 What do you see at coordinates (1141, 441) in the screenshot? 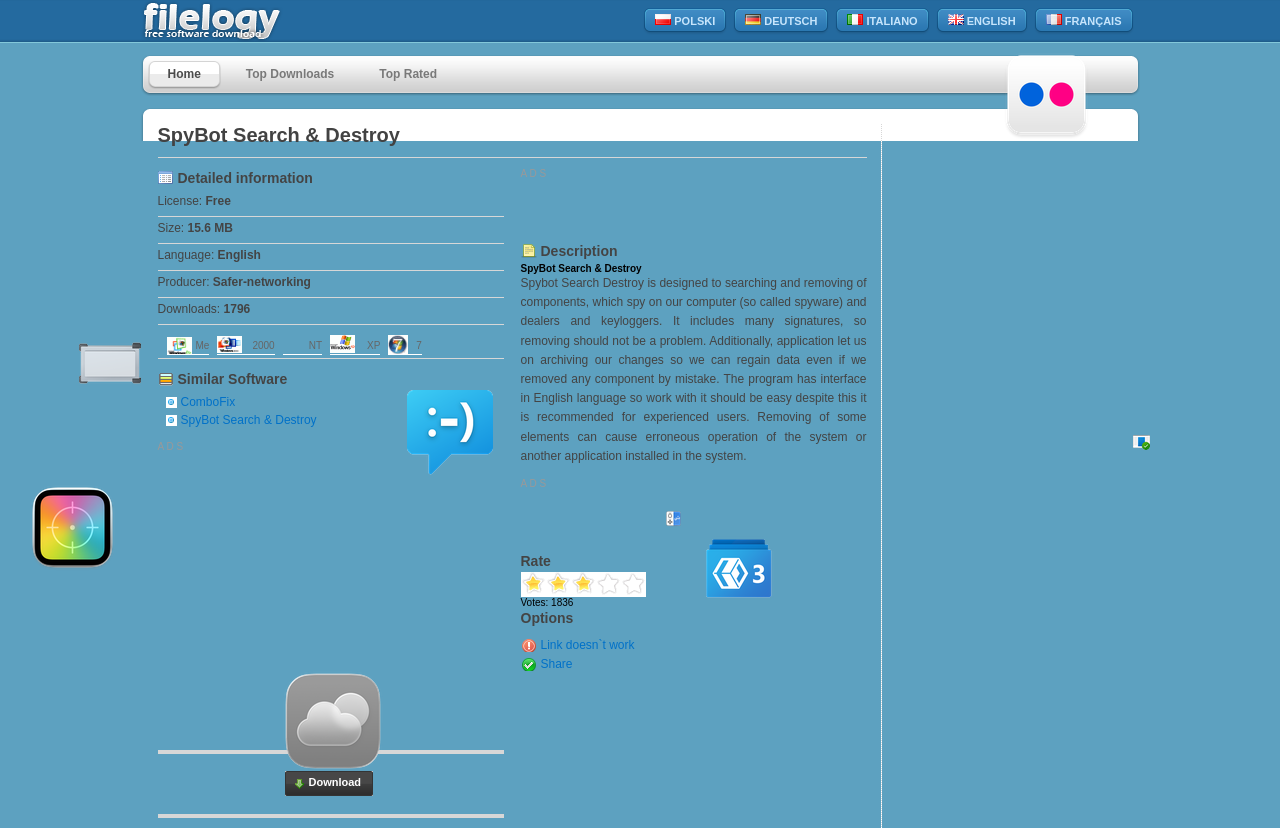
I see `program or application verified successfully` at bounding box center [1141, 441].